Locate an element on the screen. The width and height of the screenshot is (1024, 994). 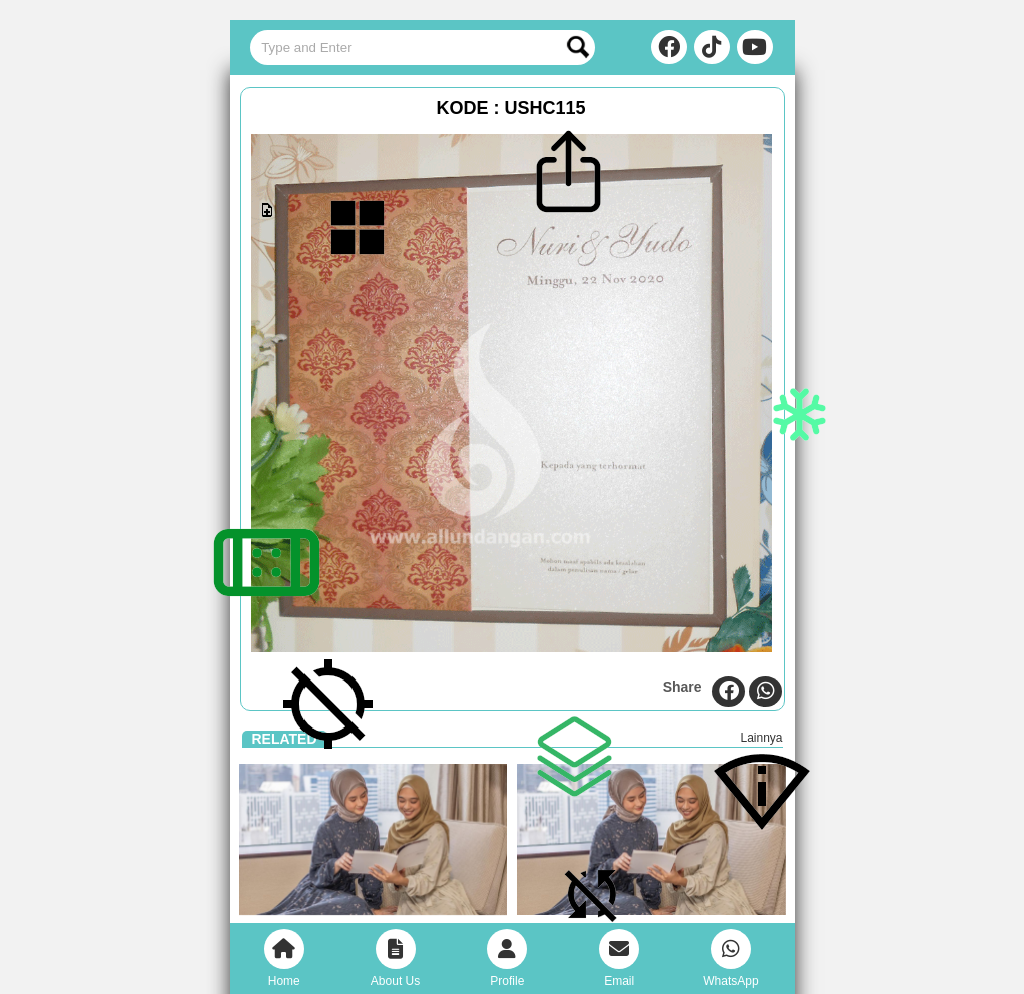
view wifi network information is located at coordinates (762, 790).